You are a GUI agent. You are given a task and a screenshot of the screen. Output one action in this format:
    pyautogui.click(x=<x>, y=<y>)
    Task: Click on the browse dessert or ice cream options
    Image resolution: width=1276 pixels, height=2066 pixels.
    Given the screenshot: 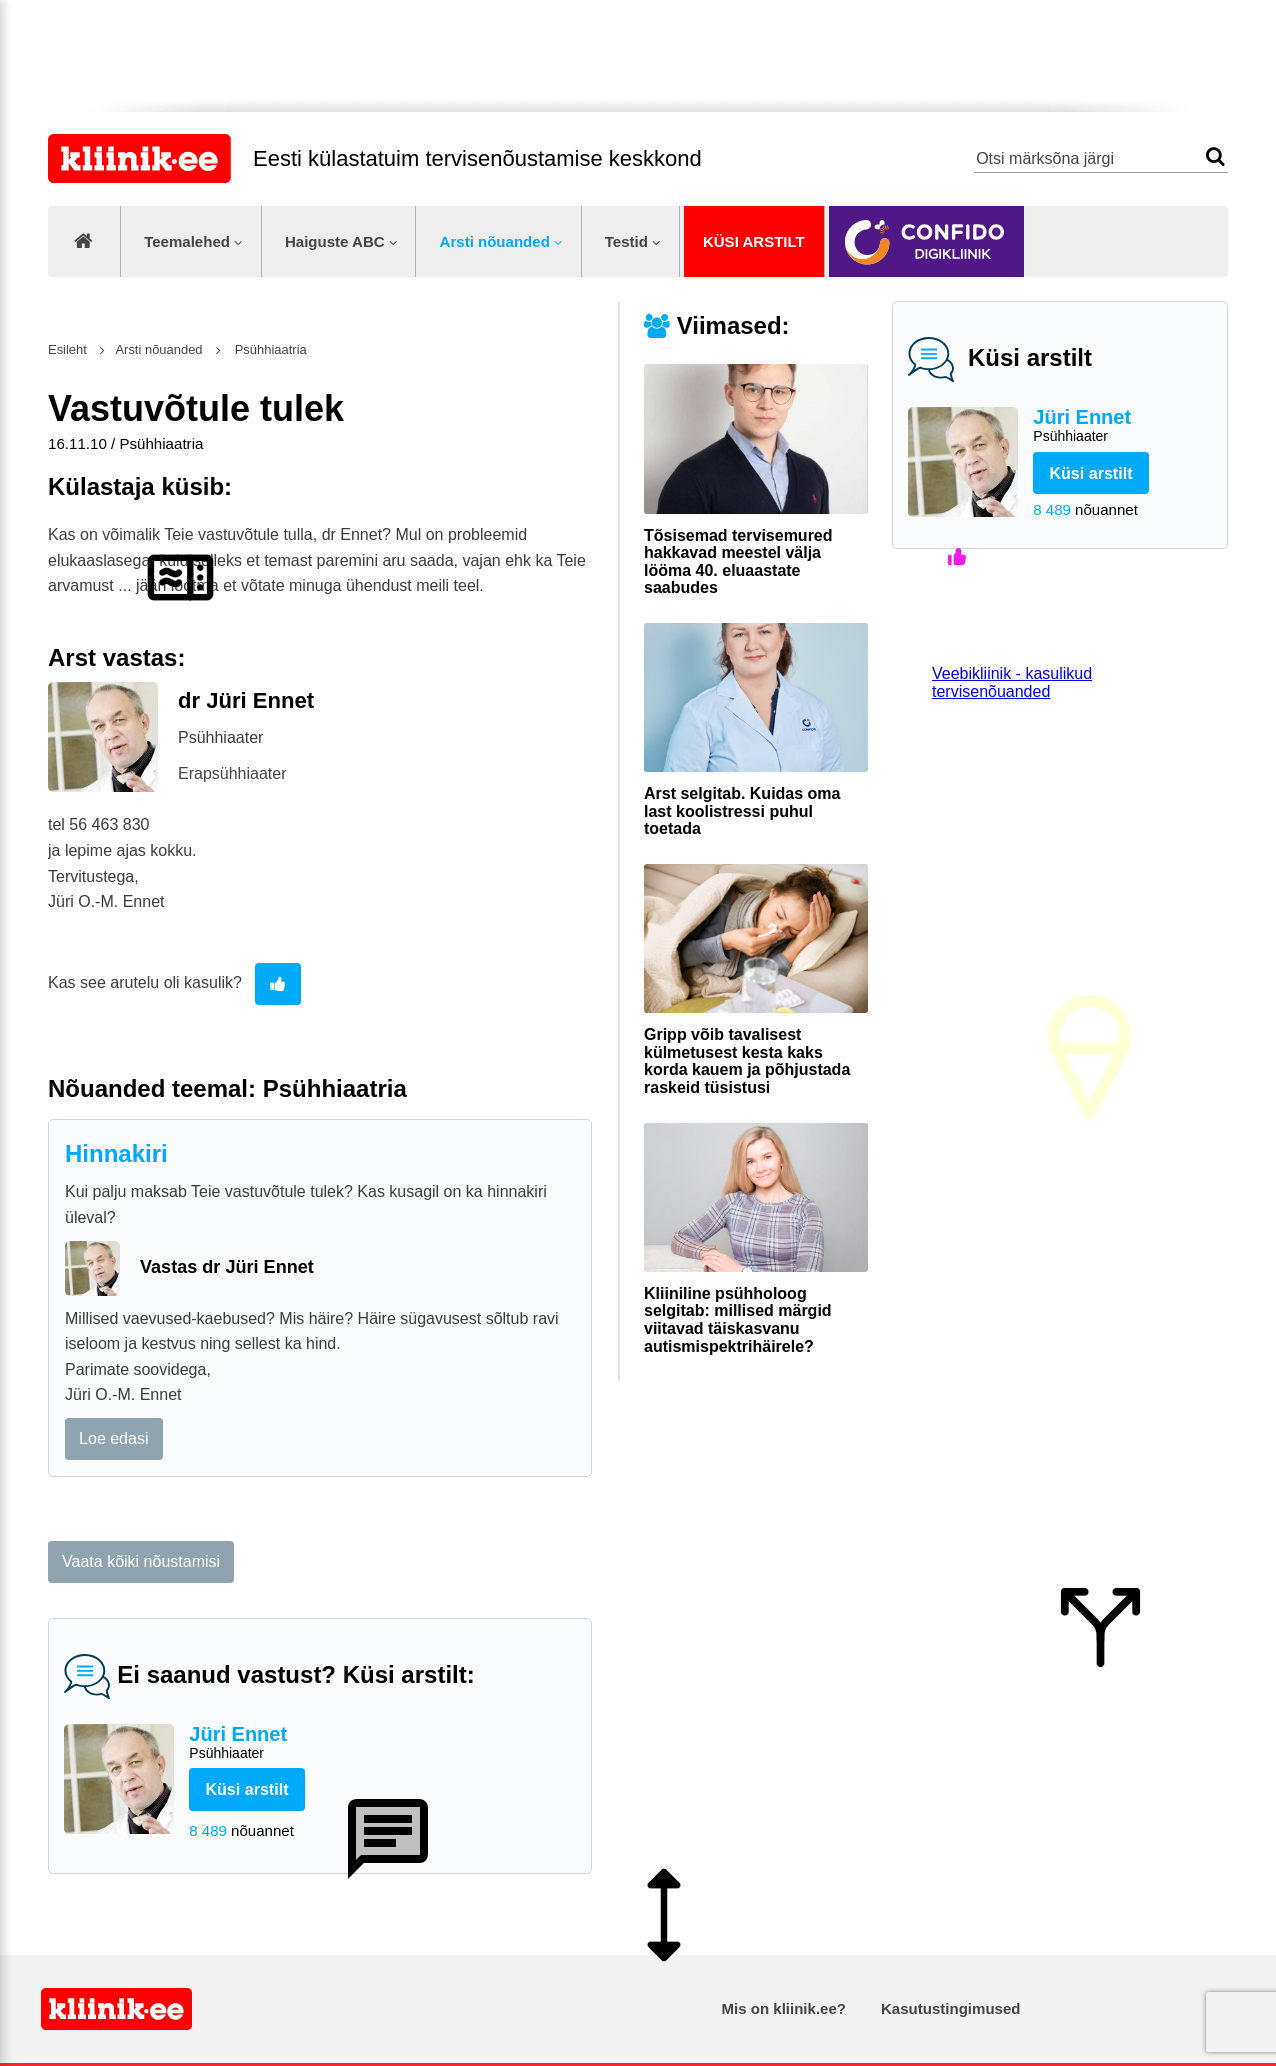 What is the action you would take?
    pyautogui.click(x=1089, y=1054)
    